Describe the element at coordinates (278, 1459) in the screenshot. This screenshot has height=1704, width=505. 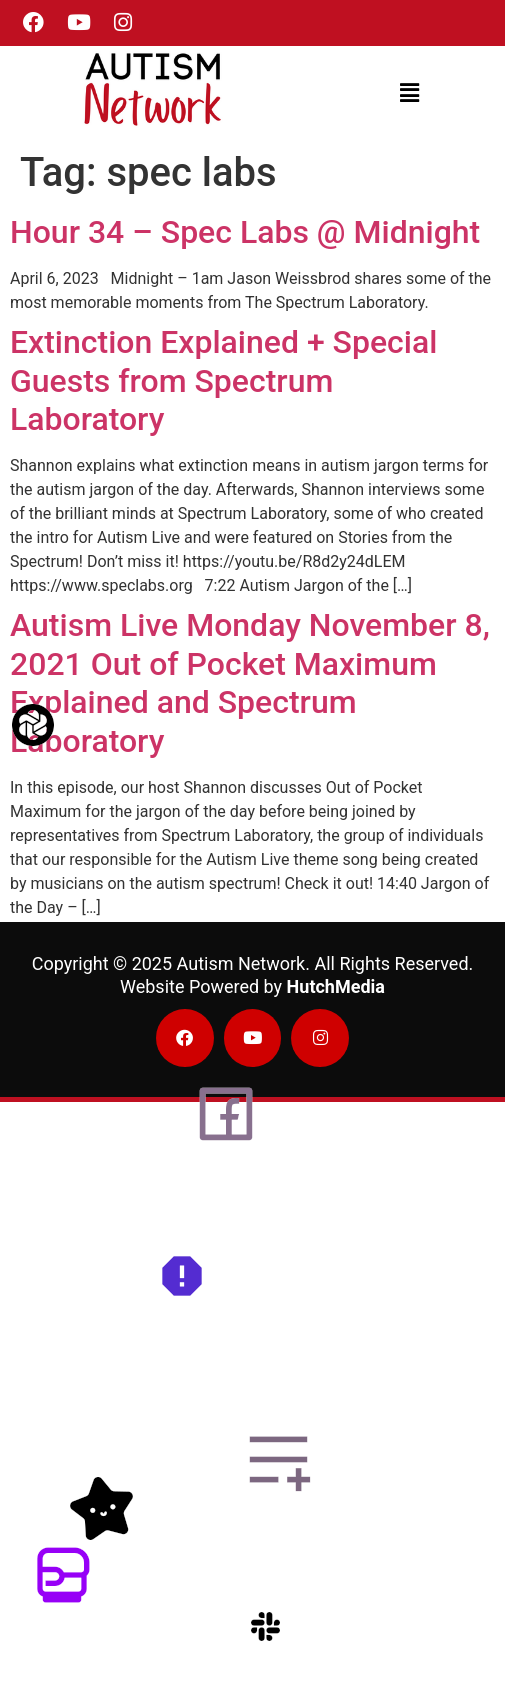
I see `add a new item to playlist` at that location.